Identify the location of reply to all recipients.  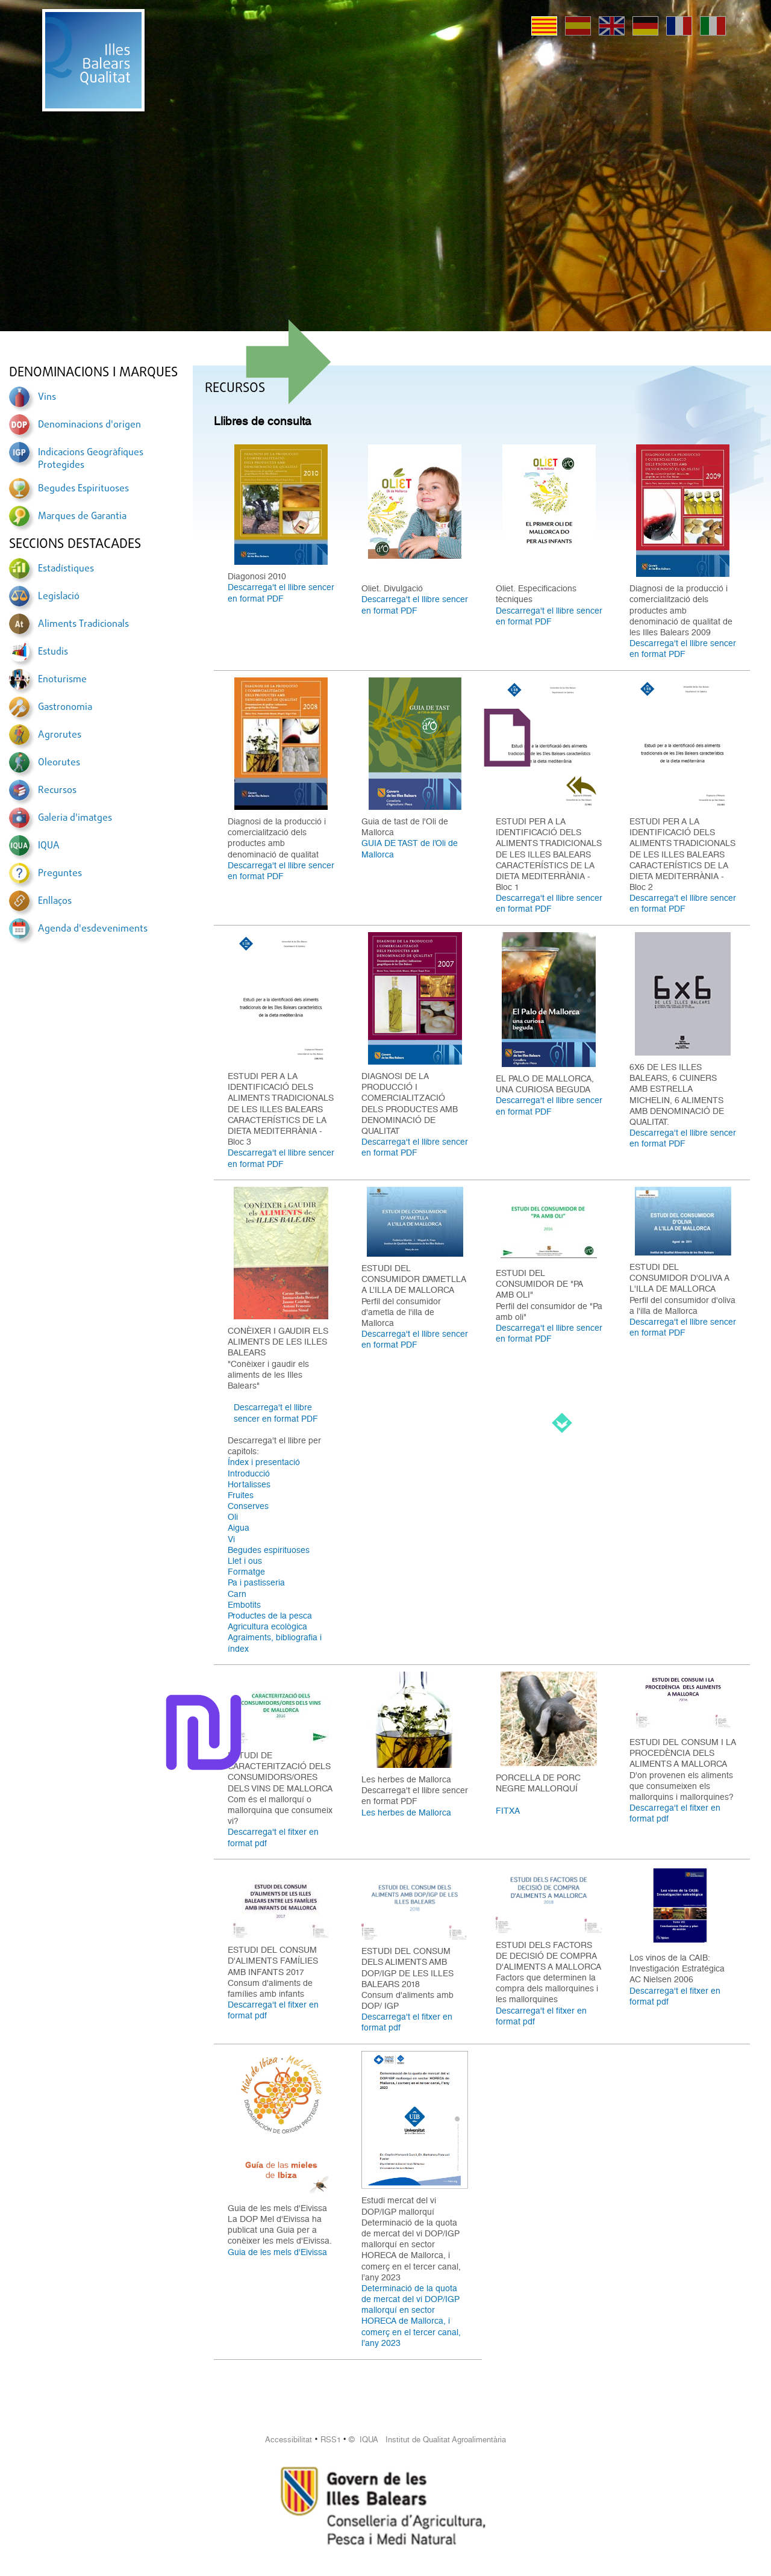
(581, 785).